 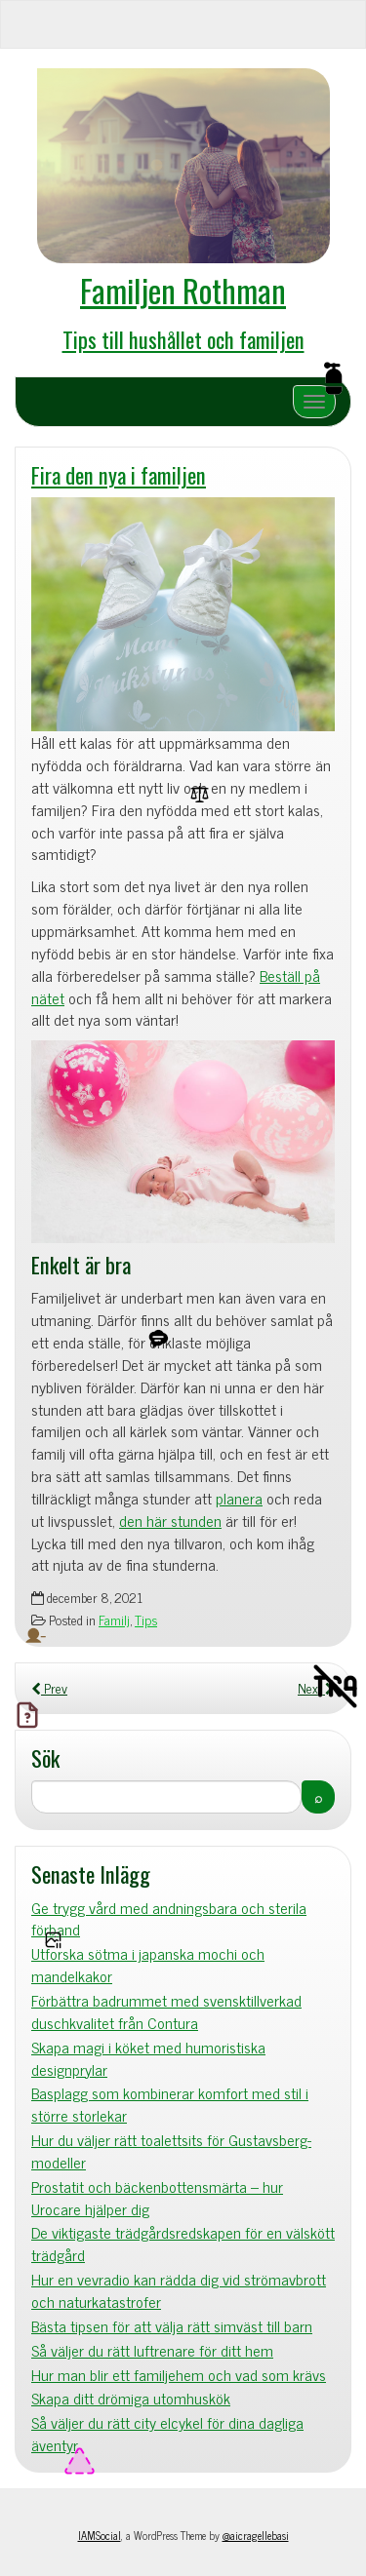 I want to click on indicates a draft or incomplete state, so click(x=79, y=2461).